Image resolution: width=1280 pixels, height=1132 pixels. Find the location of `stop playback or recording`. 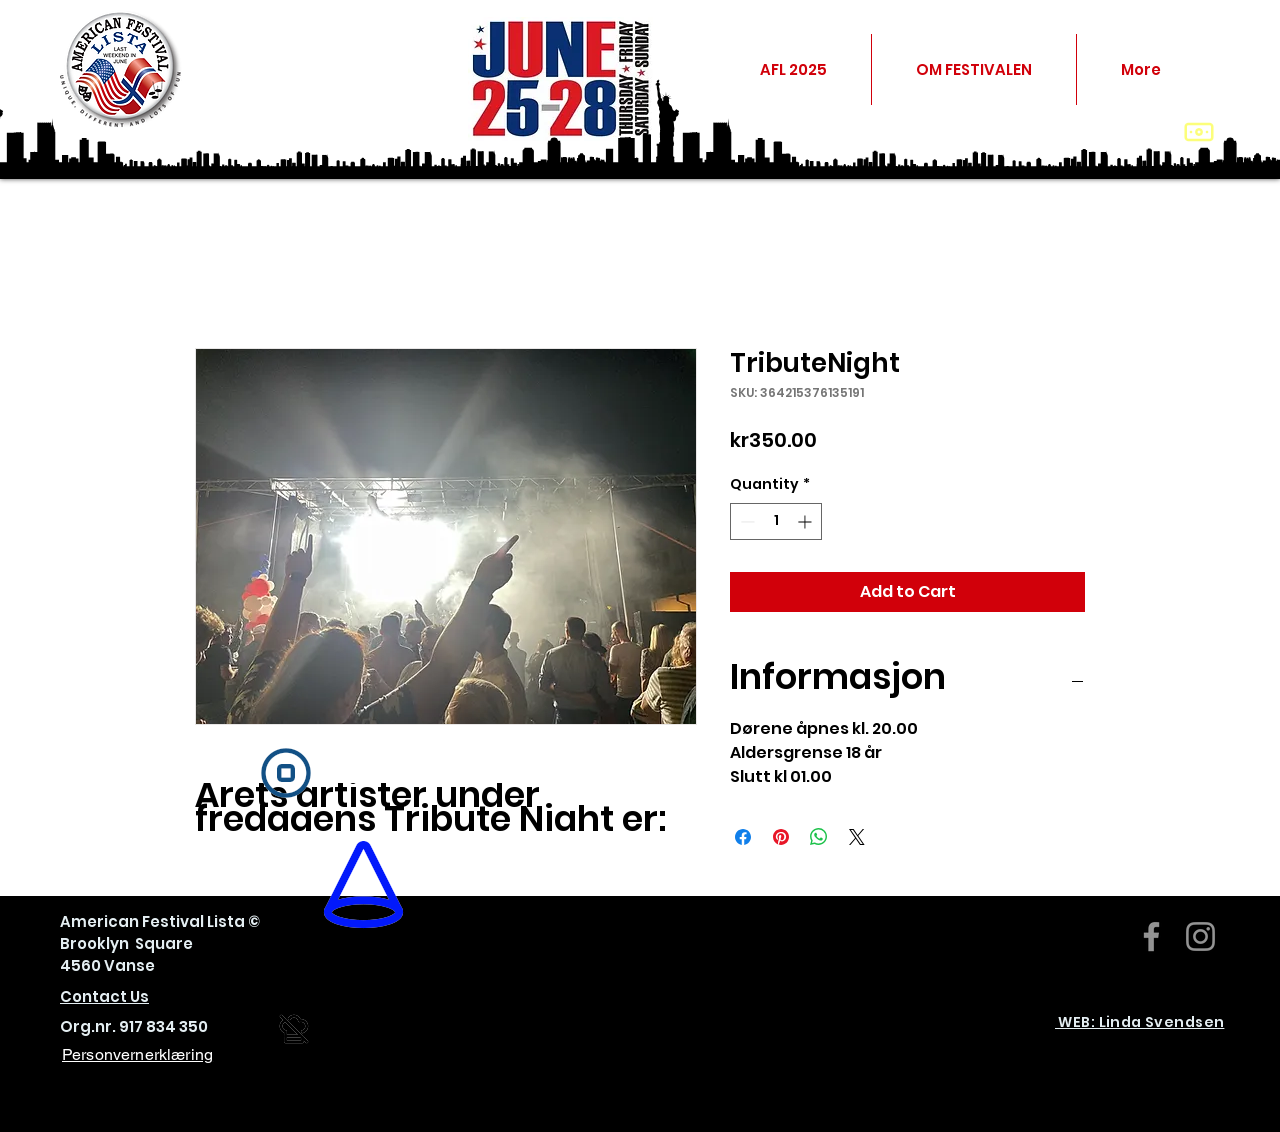

stop playback or recording is located at coordinates (286, 773).